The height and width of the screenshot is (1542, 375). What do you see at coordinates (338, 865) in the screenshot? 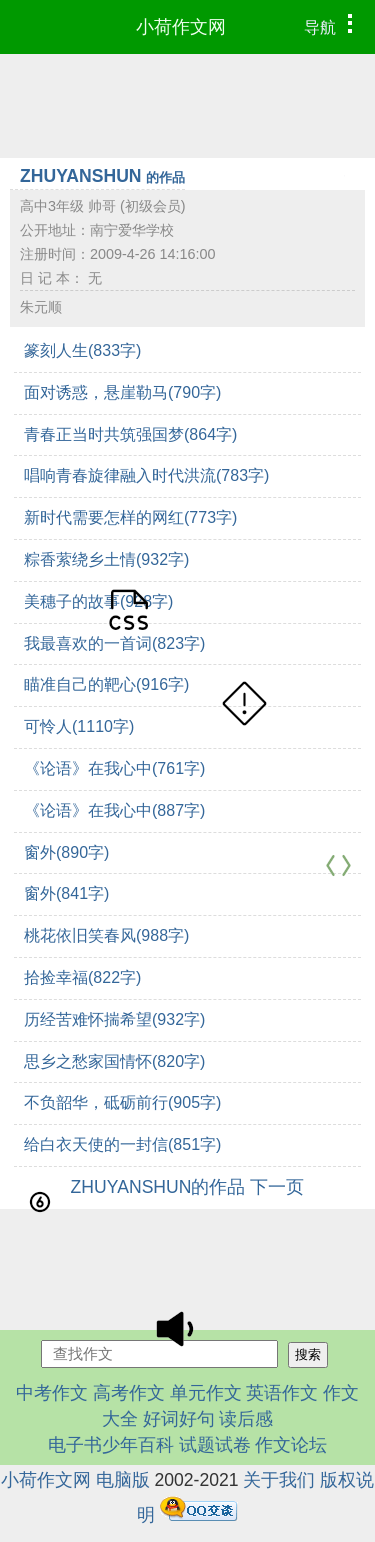
I see `view or edit source code` at bounding box center [338, 865].